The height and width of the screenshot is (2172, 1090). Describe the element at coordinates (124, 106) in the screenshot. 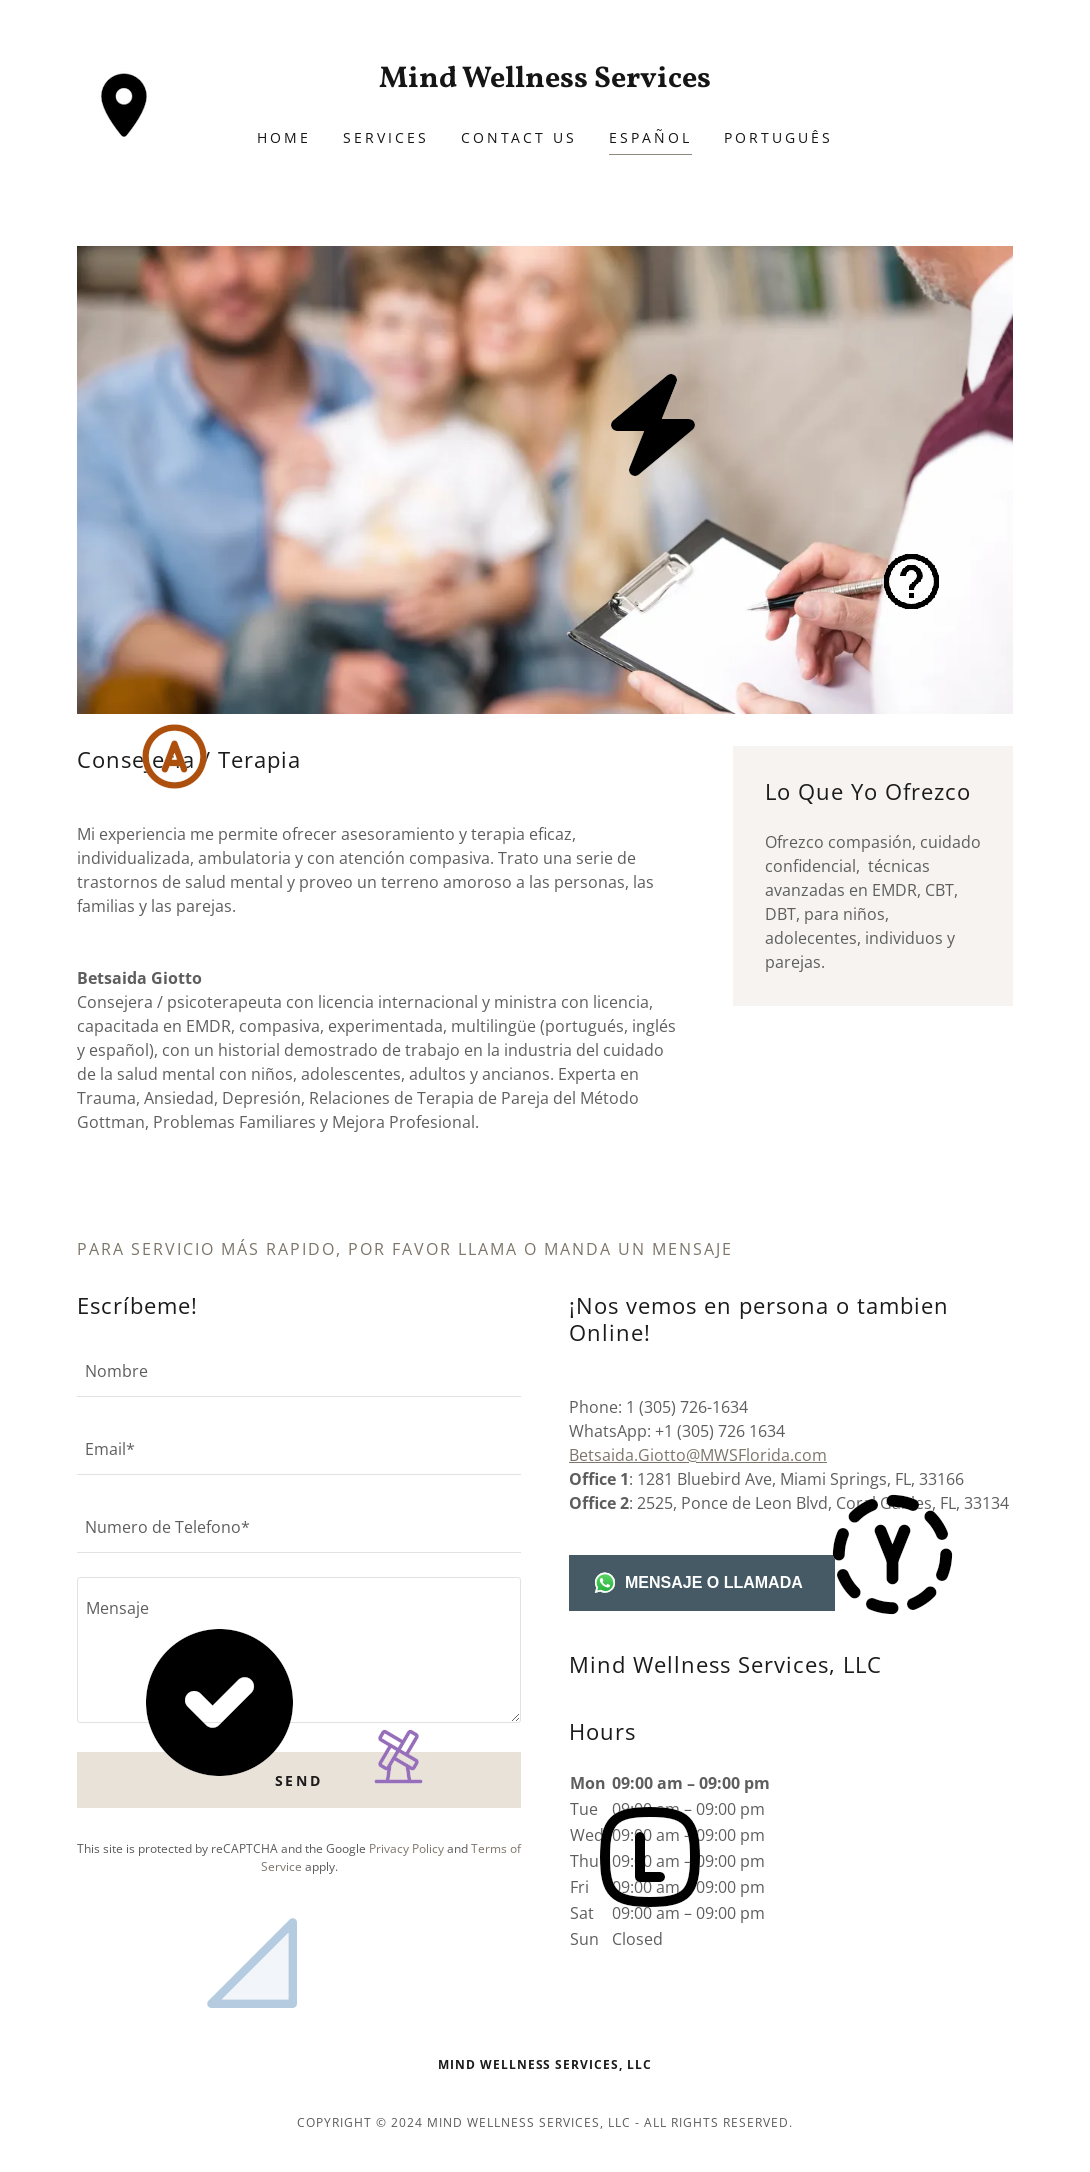

I see `view current location on map` at that location.